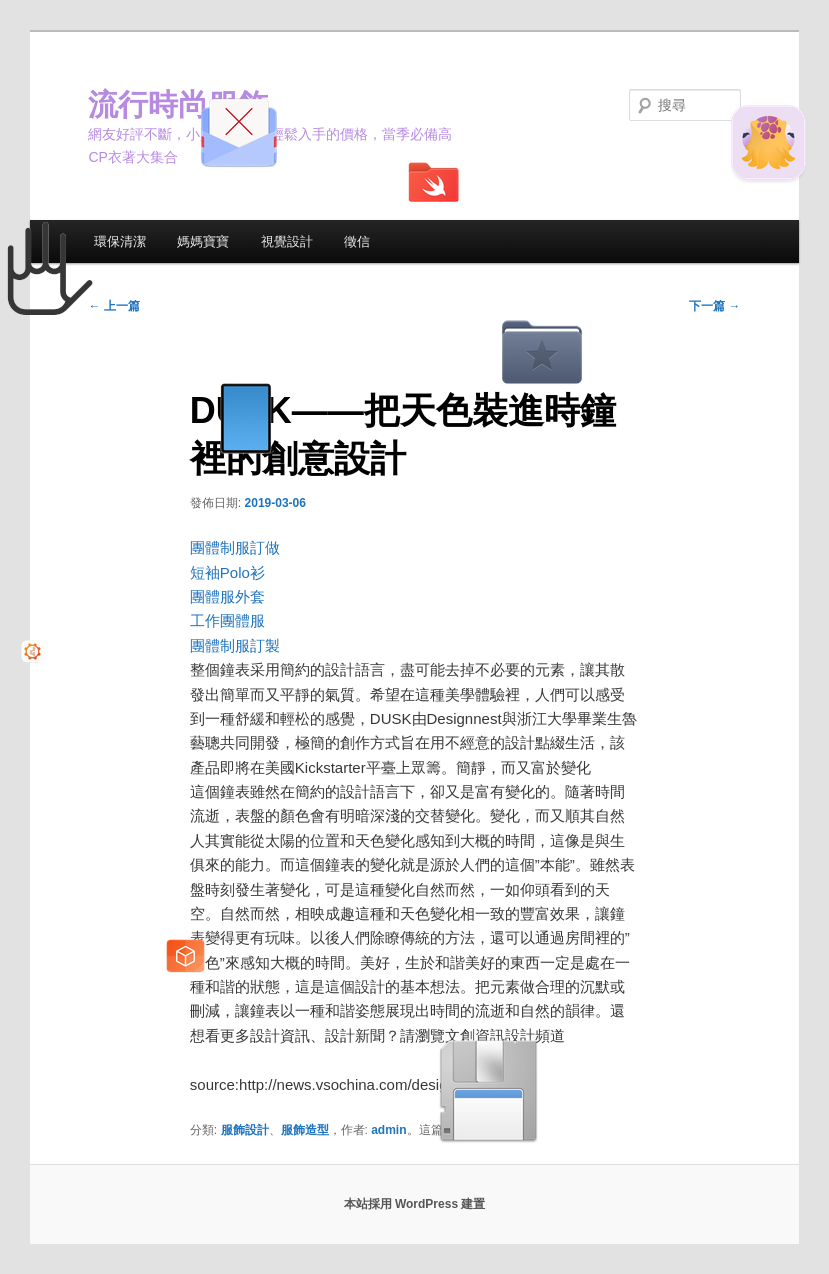 This screenshot has width=829, height=1274. I want to click on open folder containing swift programming projects, so click(433, 183).